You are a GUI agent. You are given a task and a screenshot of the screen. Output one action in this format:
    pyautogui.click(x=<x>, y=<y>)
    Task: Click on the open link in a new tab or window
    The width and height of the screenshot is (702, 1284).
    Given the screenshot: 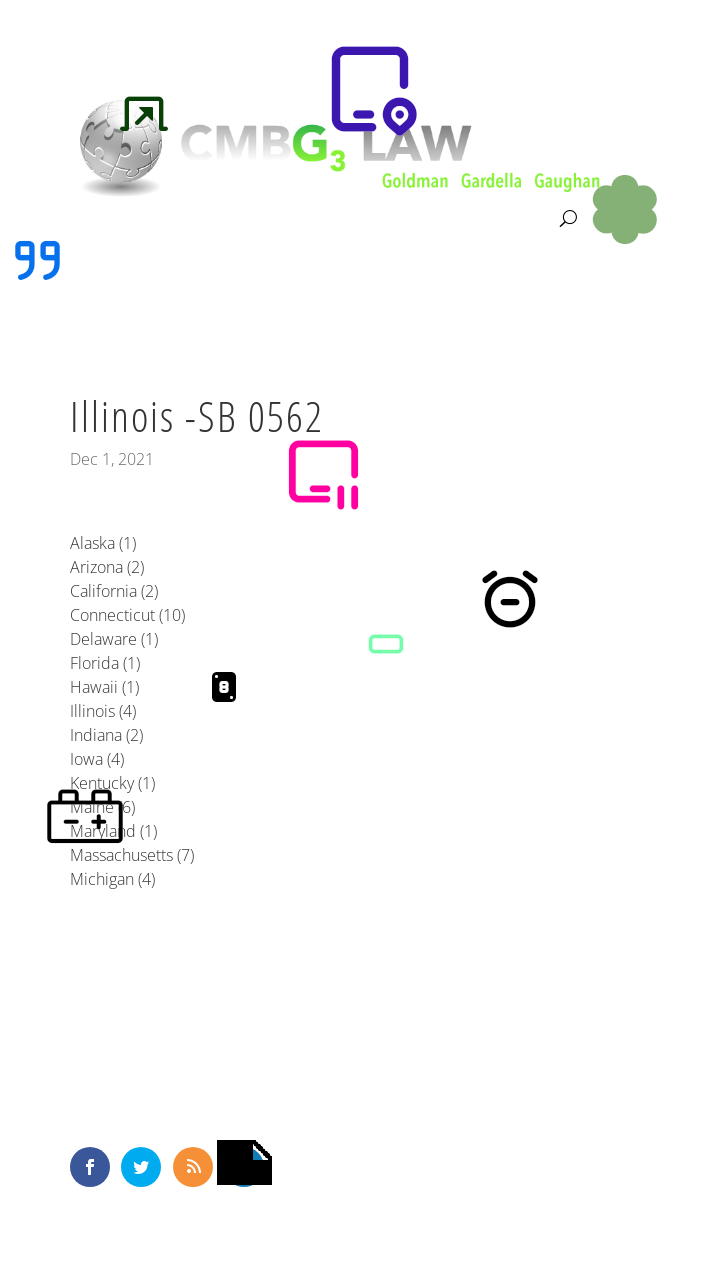 What is the action you would take?
    pyautogui.click(x=144, y=113)
    